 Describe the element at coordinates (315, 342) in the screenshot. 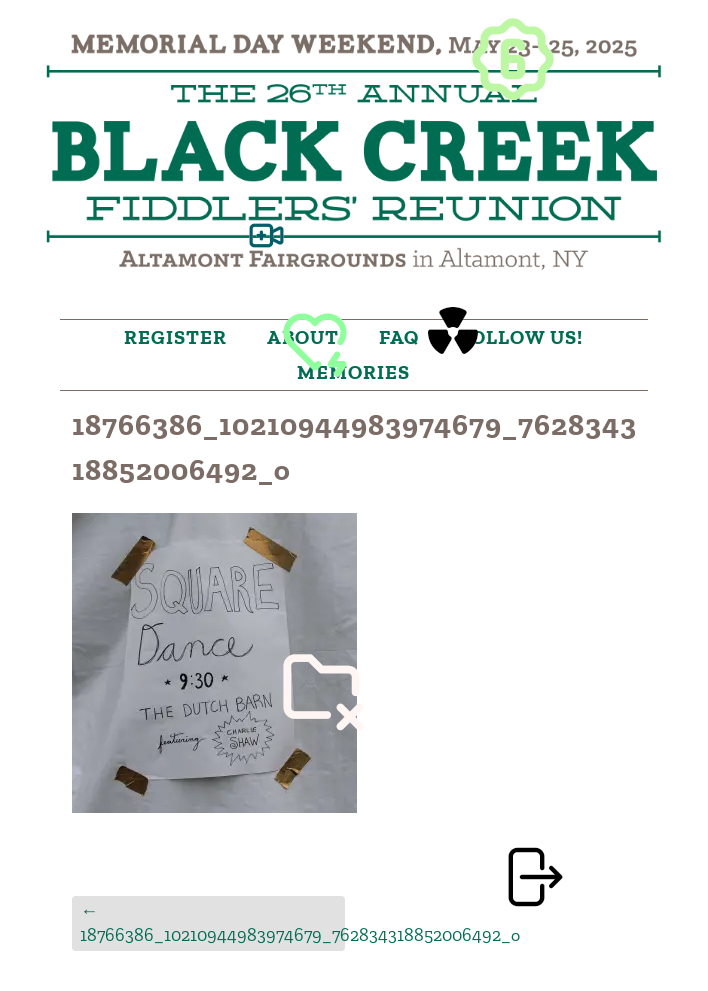

I see `quick-like or instant favorite action` at that location.